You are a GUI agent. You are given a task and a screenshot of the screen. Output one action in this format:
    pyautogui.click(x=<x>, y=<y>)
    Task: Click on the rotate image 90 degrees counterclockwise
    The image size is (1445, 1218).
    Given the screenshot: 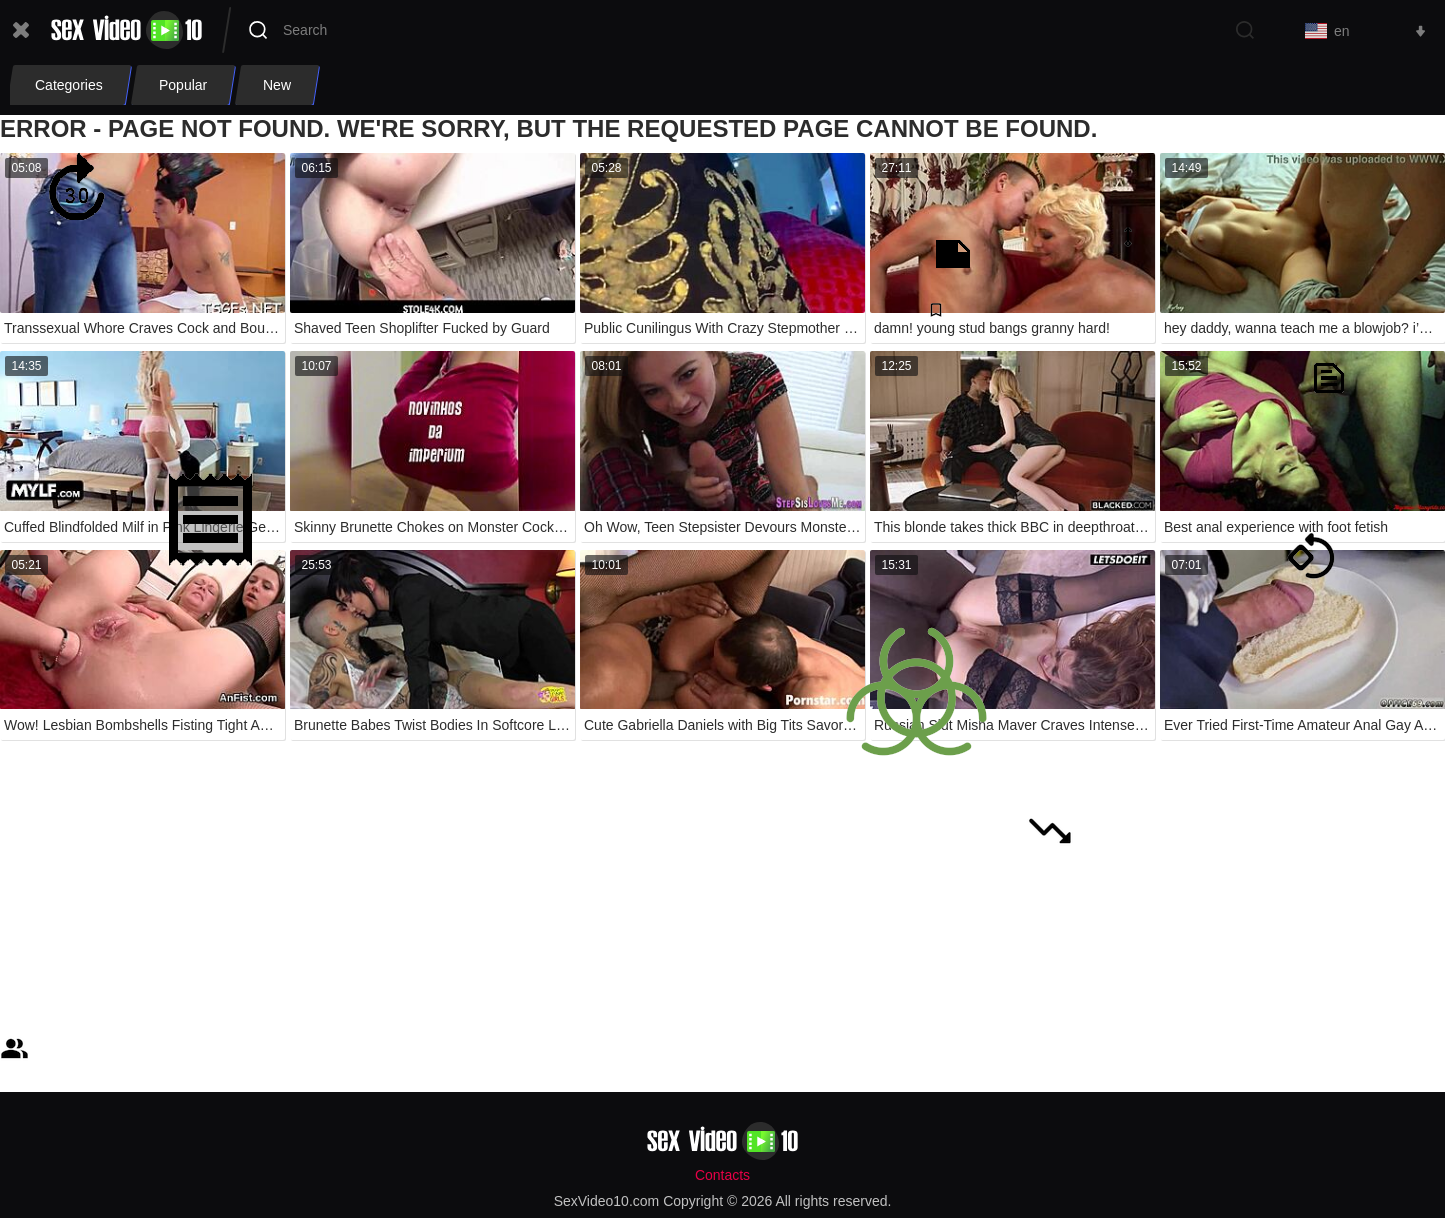 What is the action you would take?
    pyautogui.click(x=1311, y=555)
    